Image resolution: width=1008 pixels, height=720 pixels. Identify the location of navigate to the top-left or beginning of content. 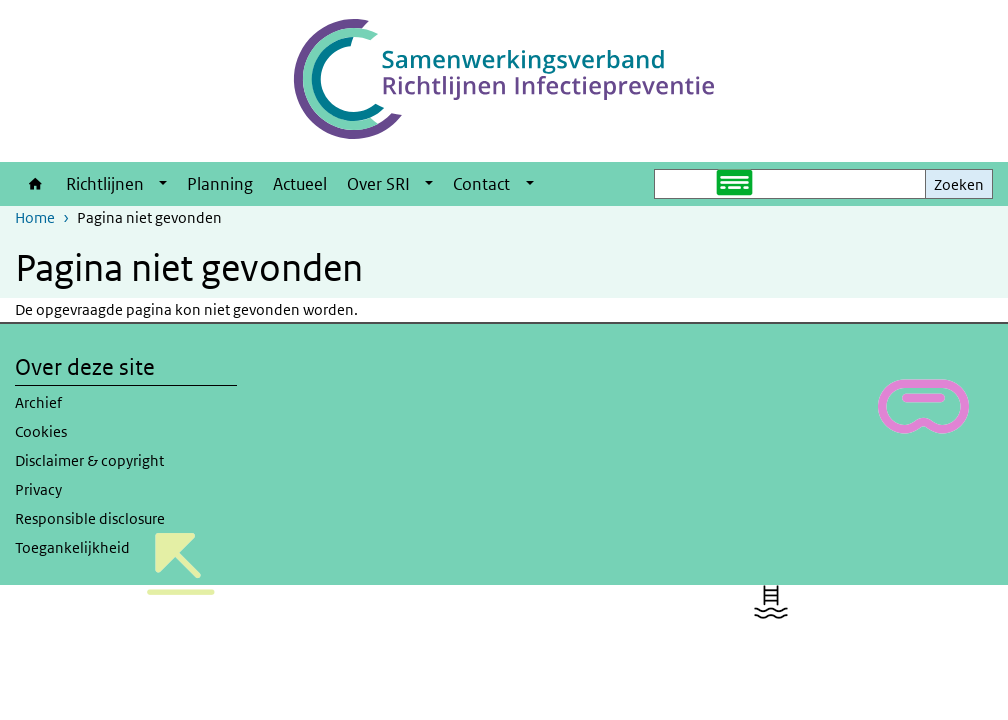
(178, 564).